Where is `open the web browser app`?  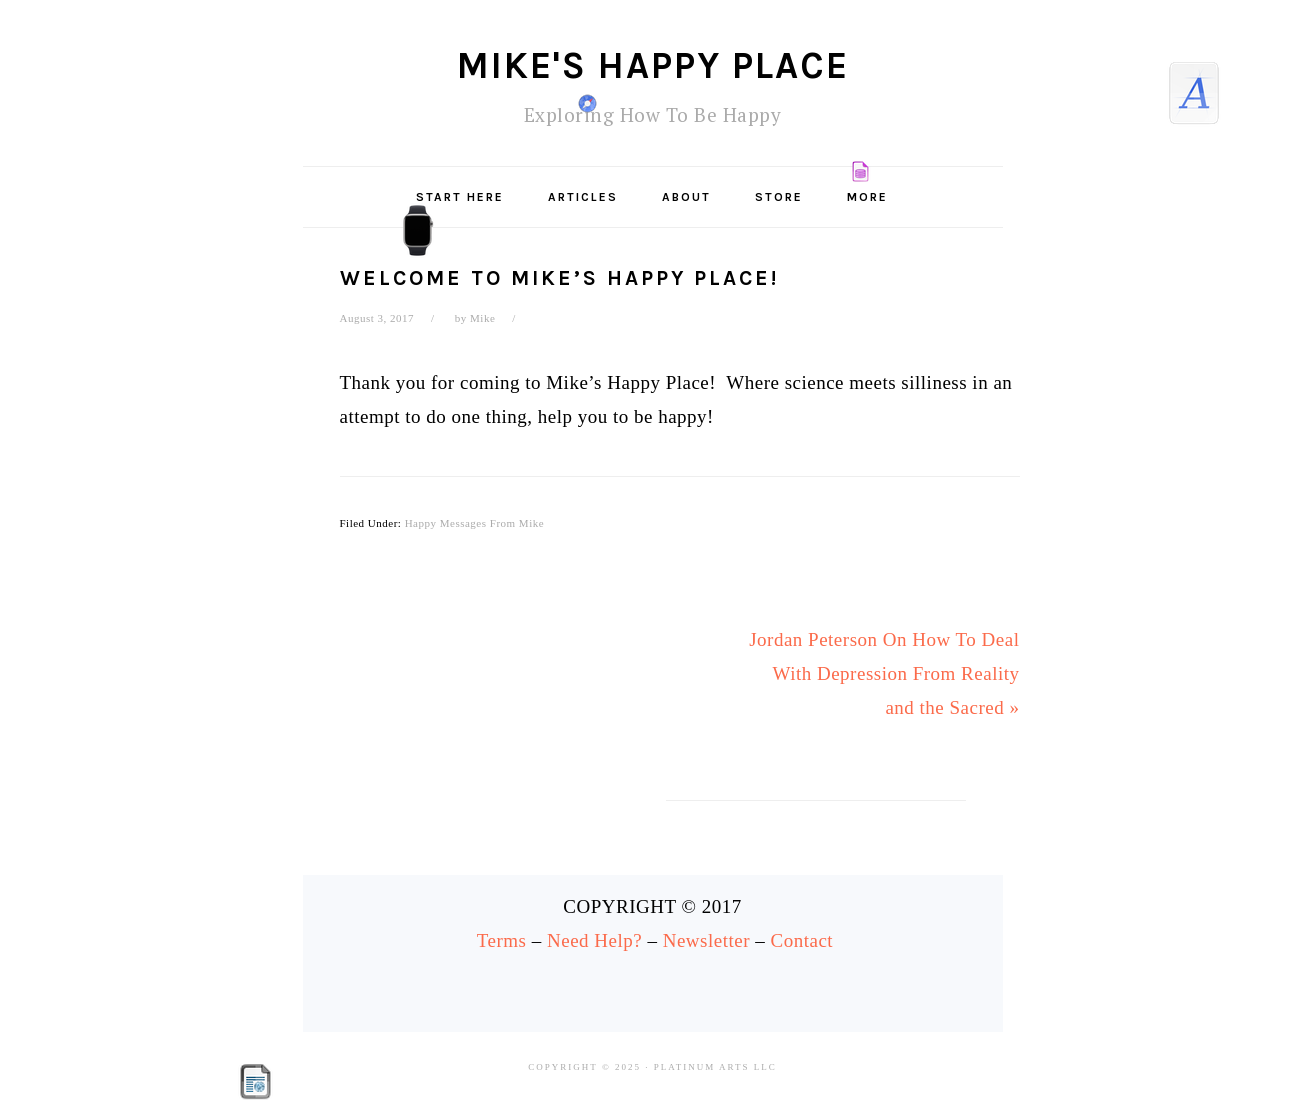
open the web browser app is located at coordinates (587, 103).